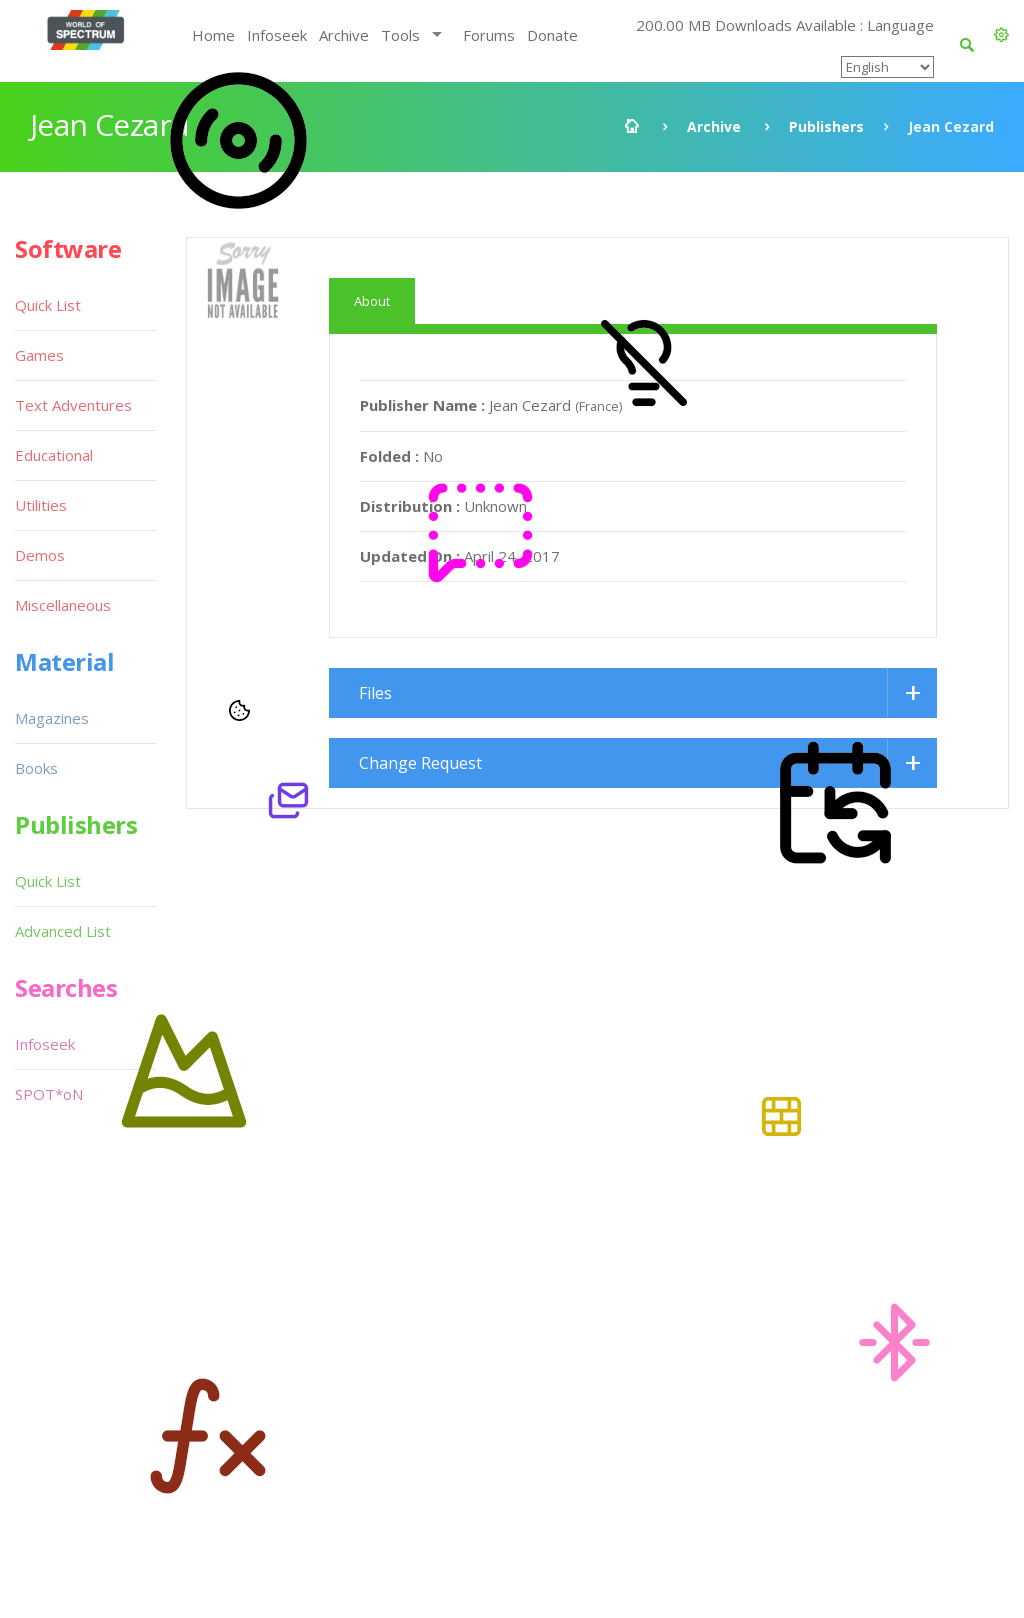  Describe the element at coordinates (288, 800) in the screenshot. I see `view all emails in inbox` at that location.